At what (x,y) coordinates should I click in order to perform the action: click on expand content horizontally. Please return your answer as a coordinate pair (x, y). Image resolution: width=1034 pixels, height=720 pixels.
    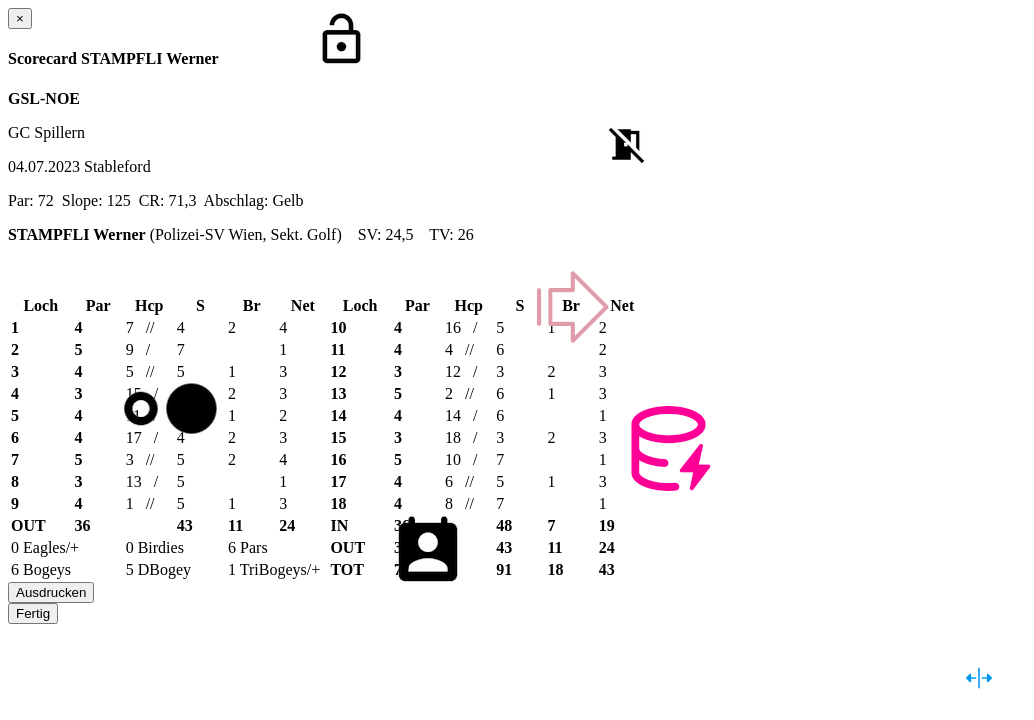
    Looking at the image, I should click on (979, 678).